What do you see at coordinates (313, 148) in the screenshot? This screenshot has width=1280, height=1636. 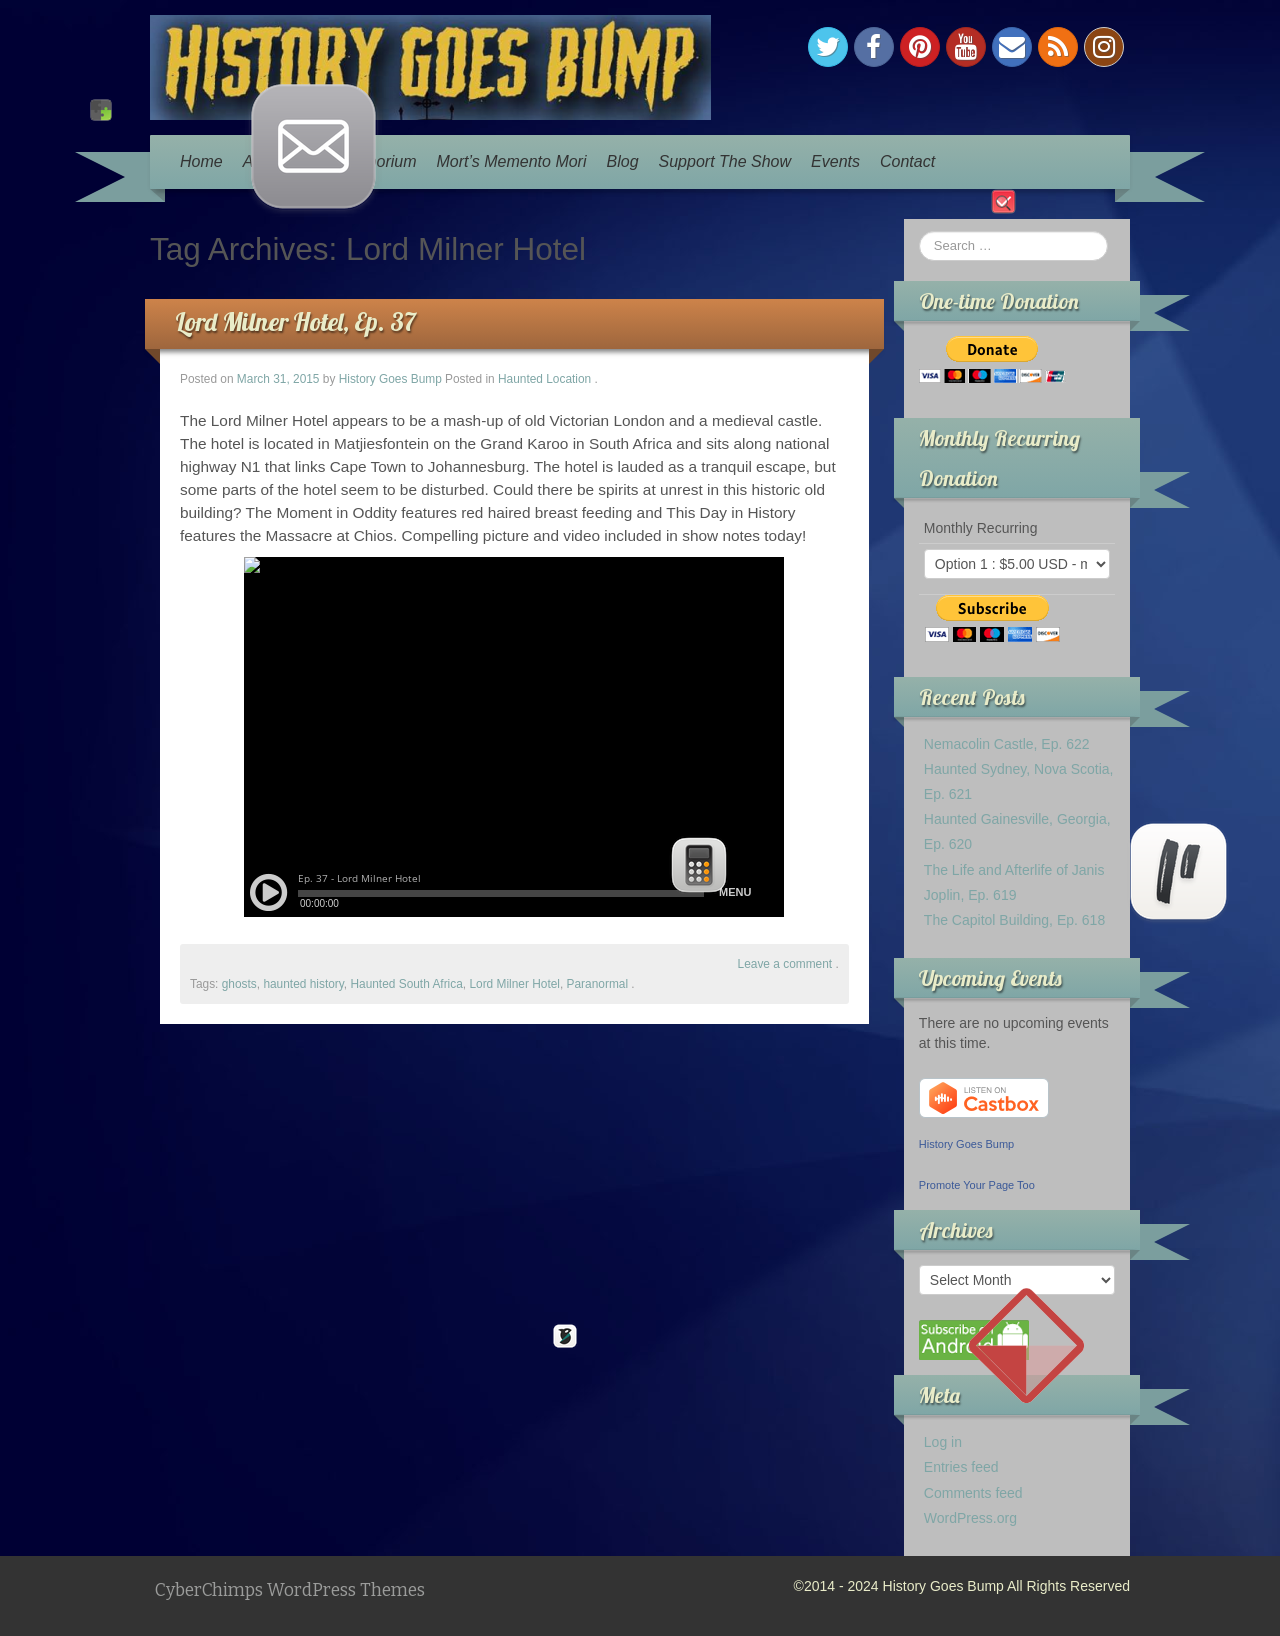 I see `access mail app settings` at bounding box center [313, 148].